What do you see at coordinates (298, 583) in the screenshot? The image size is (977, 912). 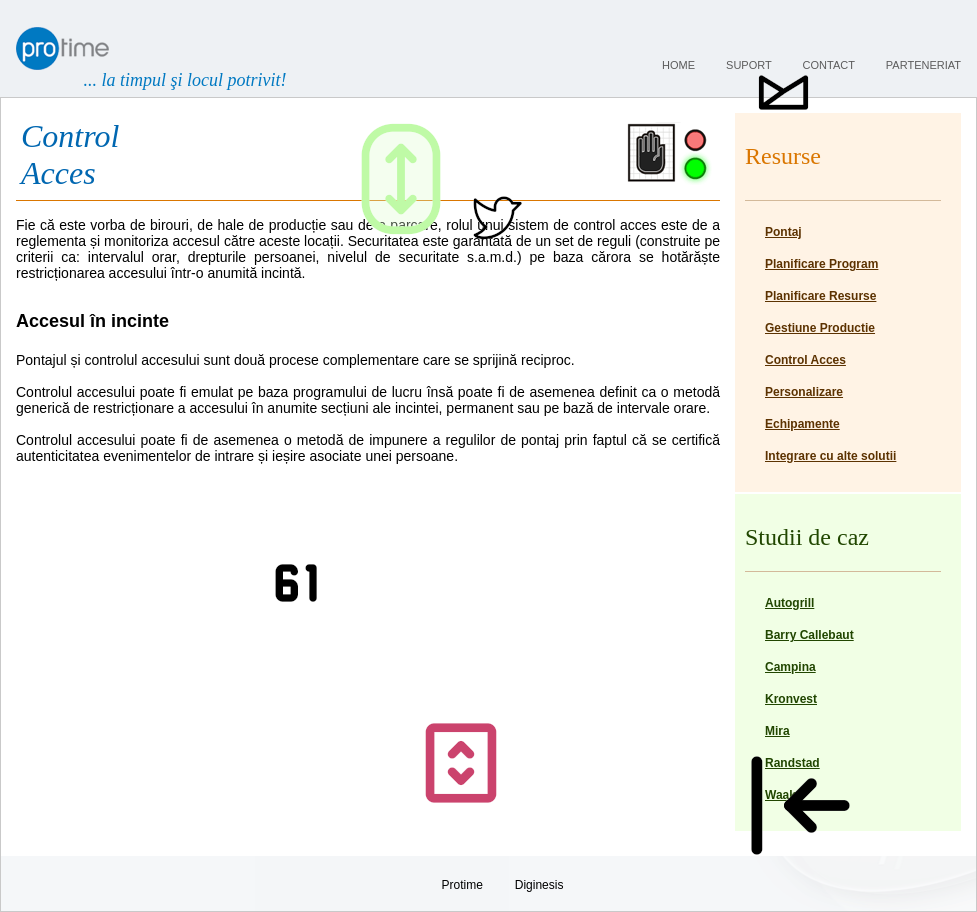 I see `displays the number 61 as a badge or counter` at bounding box center [298, 583].